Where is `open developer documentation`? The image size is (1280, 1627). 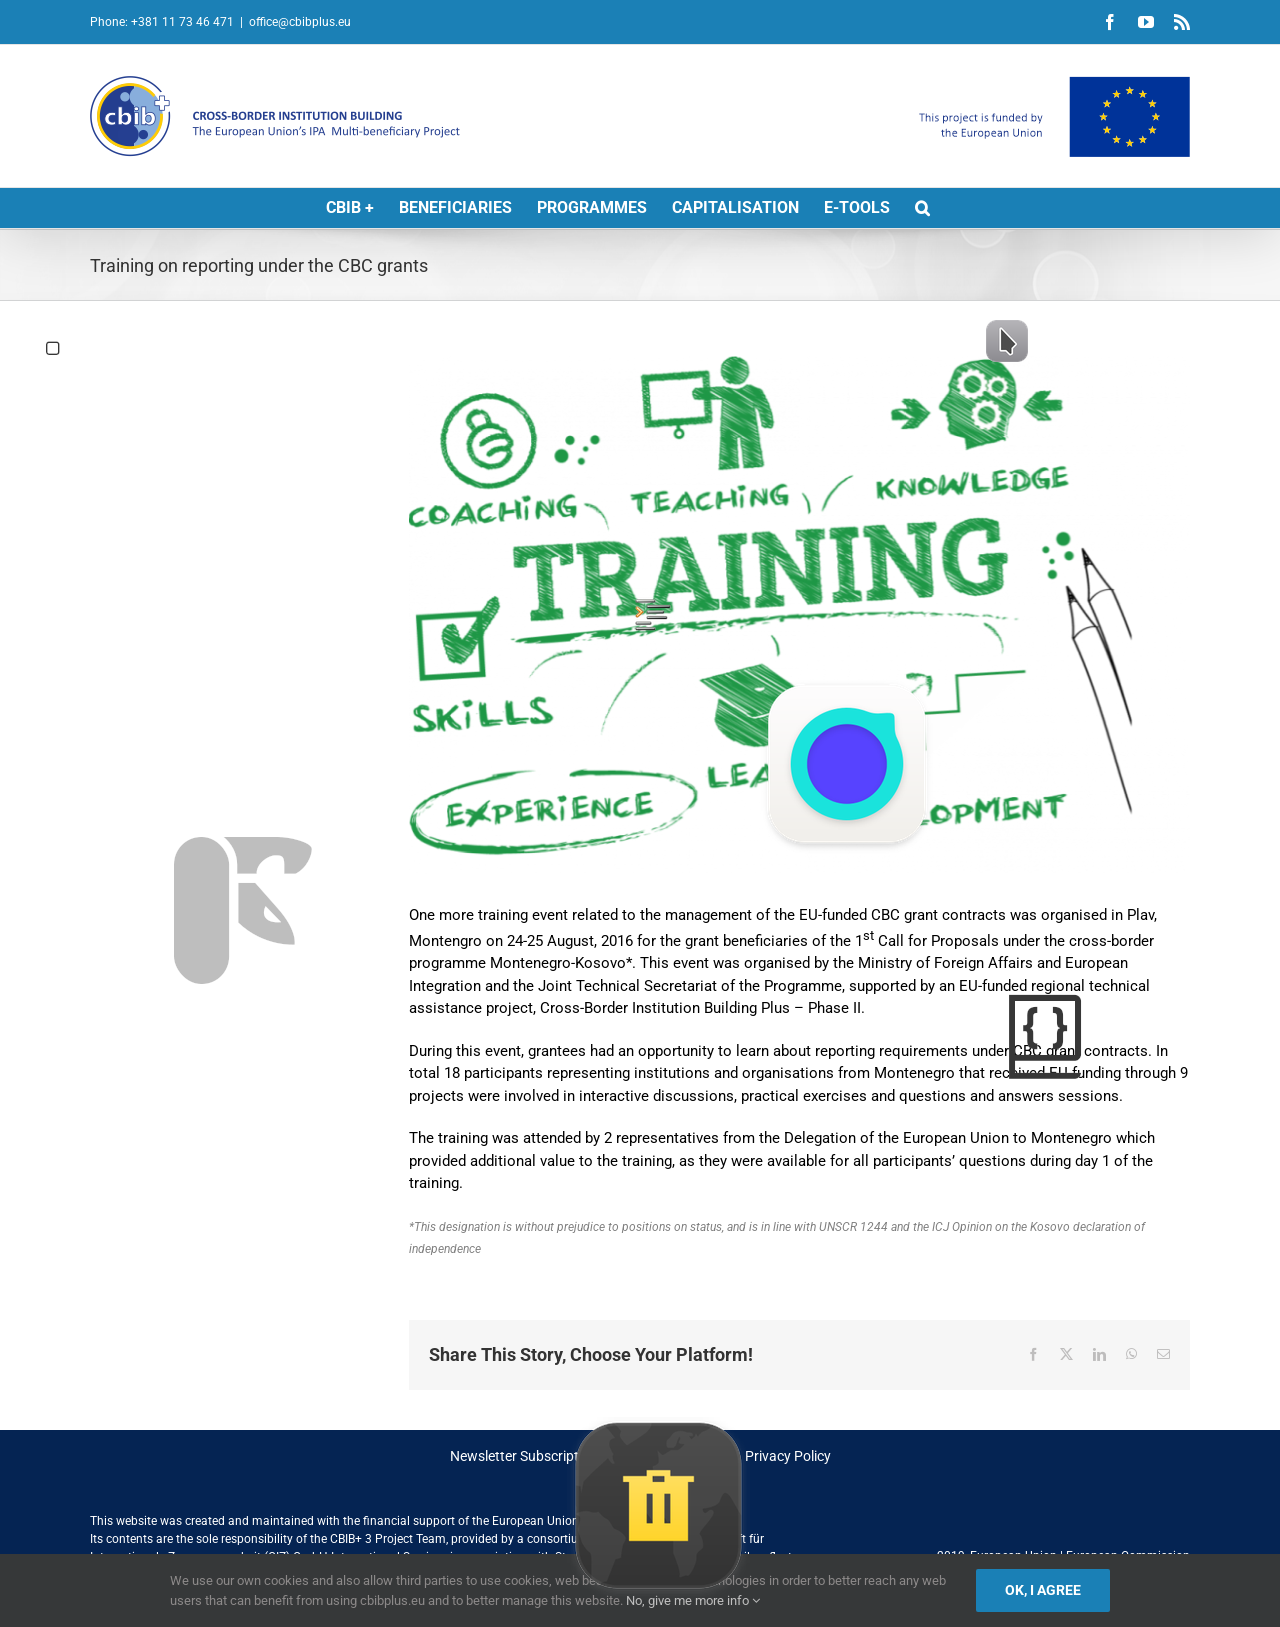 open developer documentation is located at coordinates (1045, 1037).